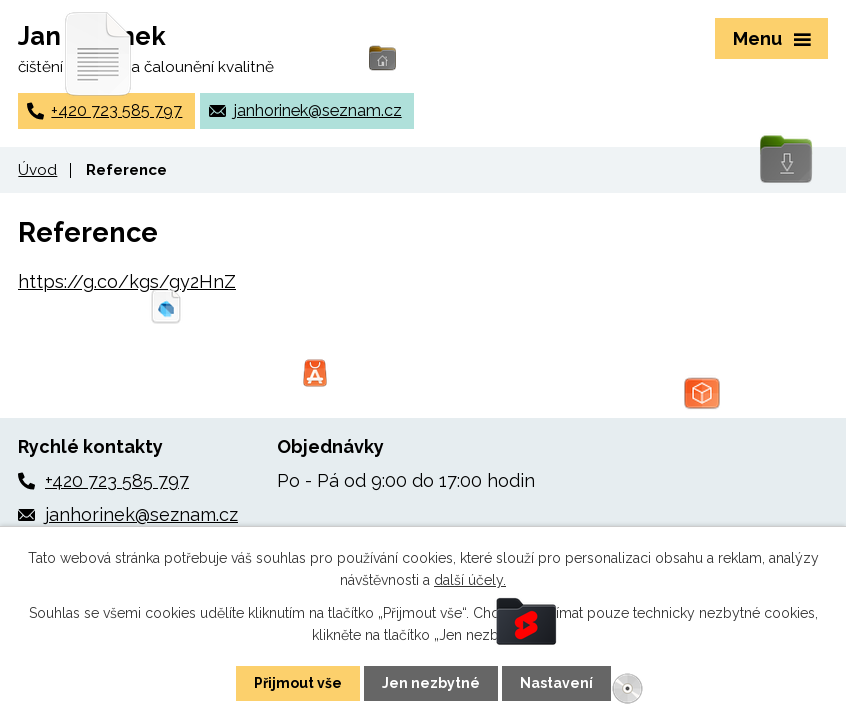 Image resolution: width=846 pixels, height=720 pixels. What do you see at coordinates (98, 54) in the screenshot?
I see `a wine configuration or initialization file` at bounding box center [98, 54].